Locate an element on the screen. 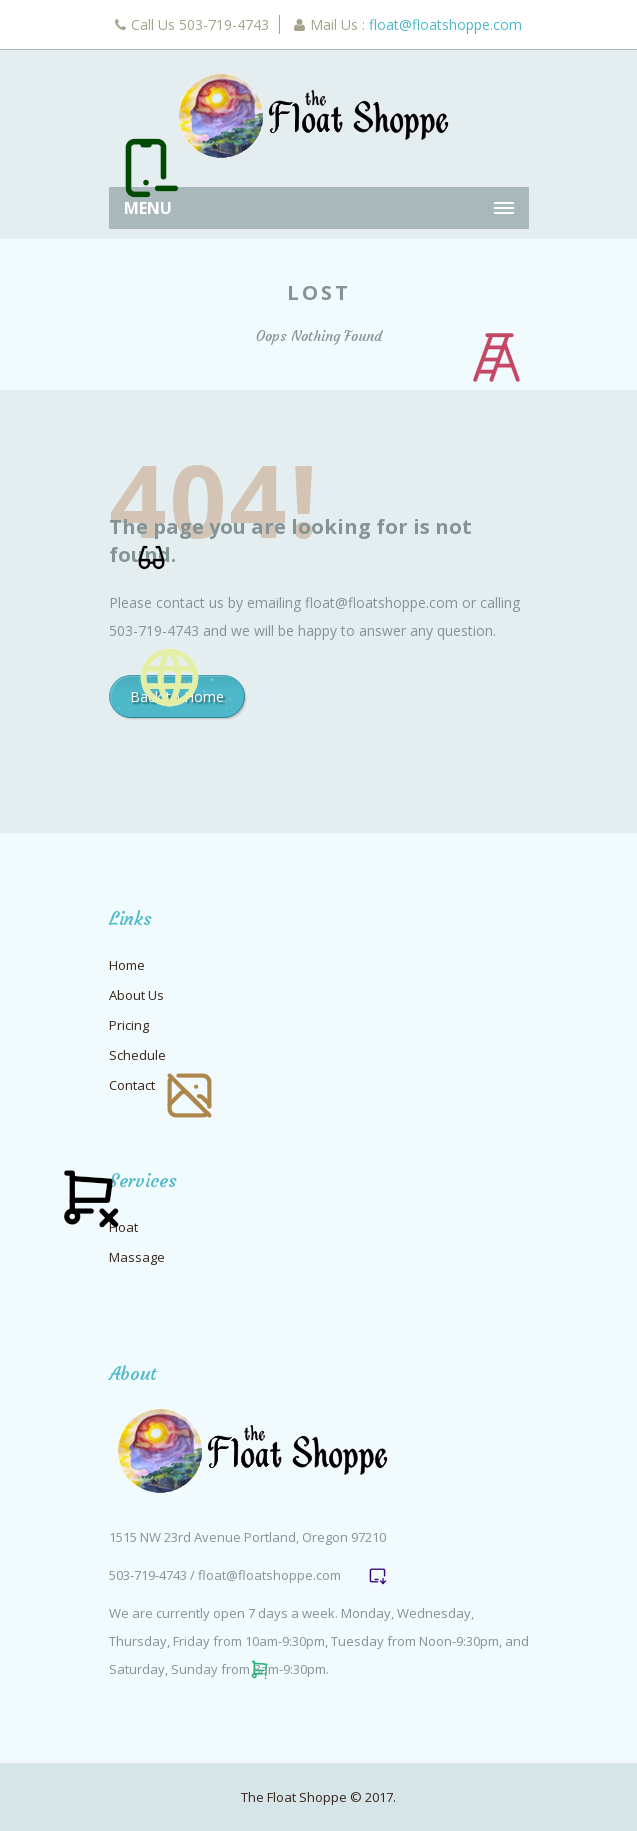 The width and height of the screenshot is (637, 1831). remove item from cart is located at coordinates (88, 1197).